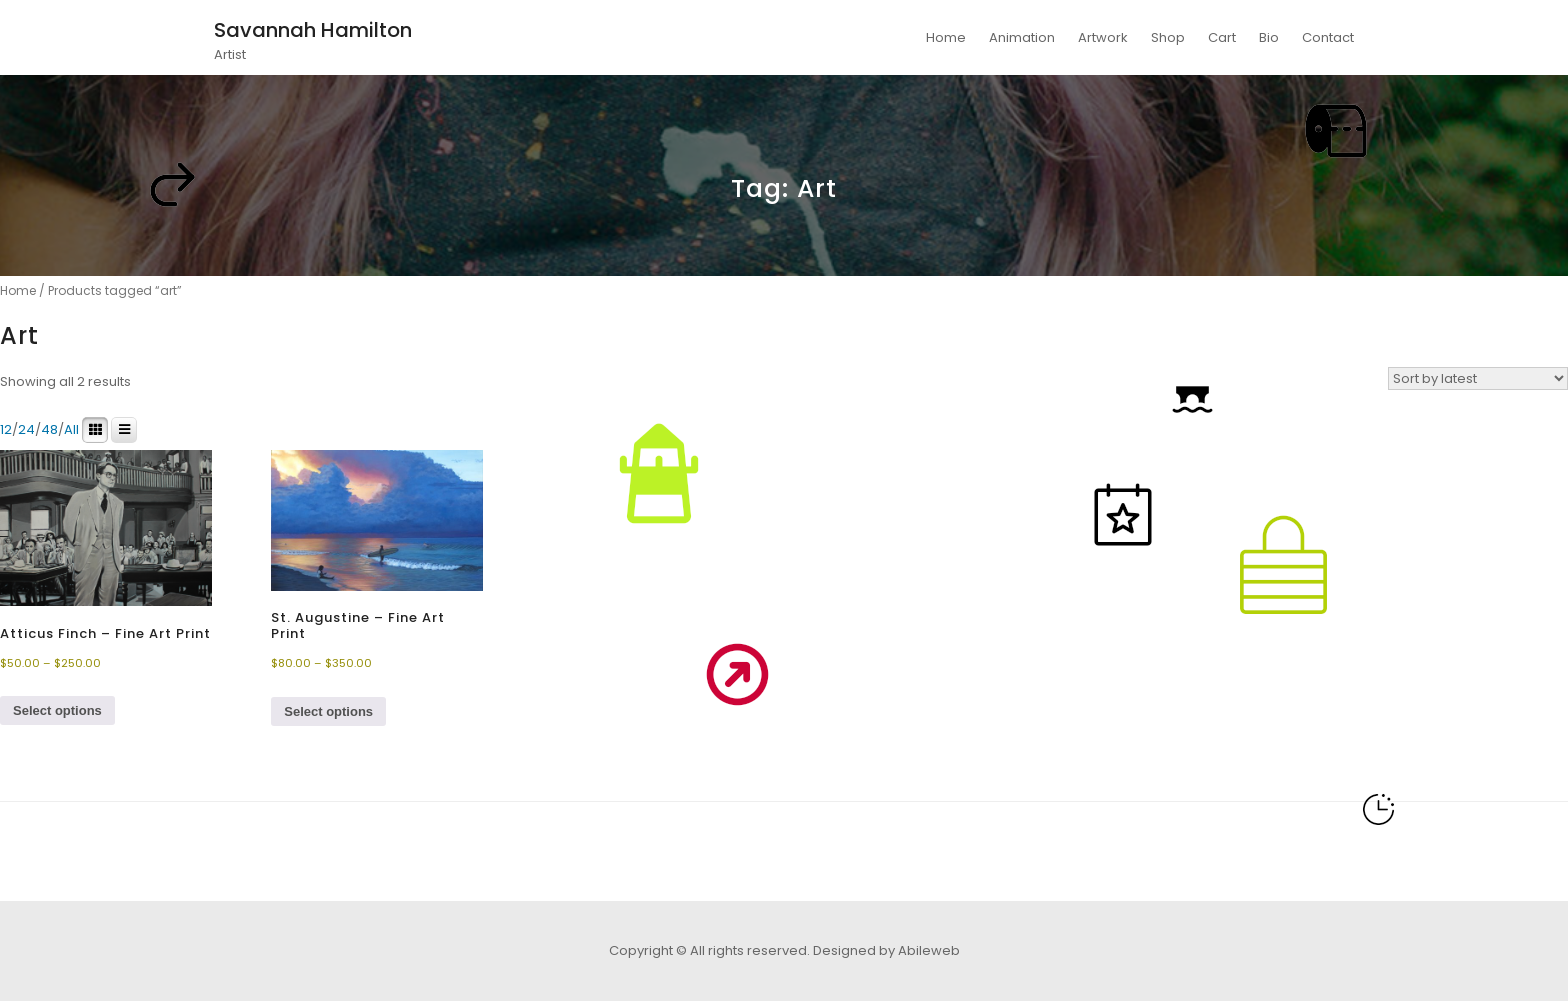  Describe the element at coordinates (1123, 517) in the screenshot. I see `view favorite or starred events` at that location.